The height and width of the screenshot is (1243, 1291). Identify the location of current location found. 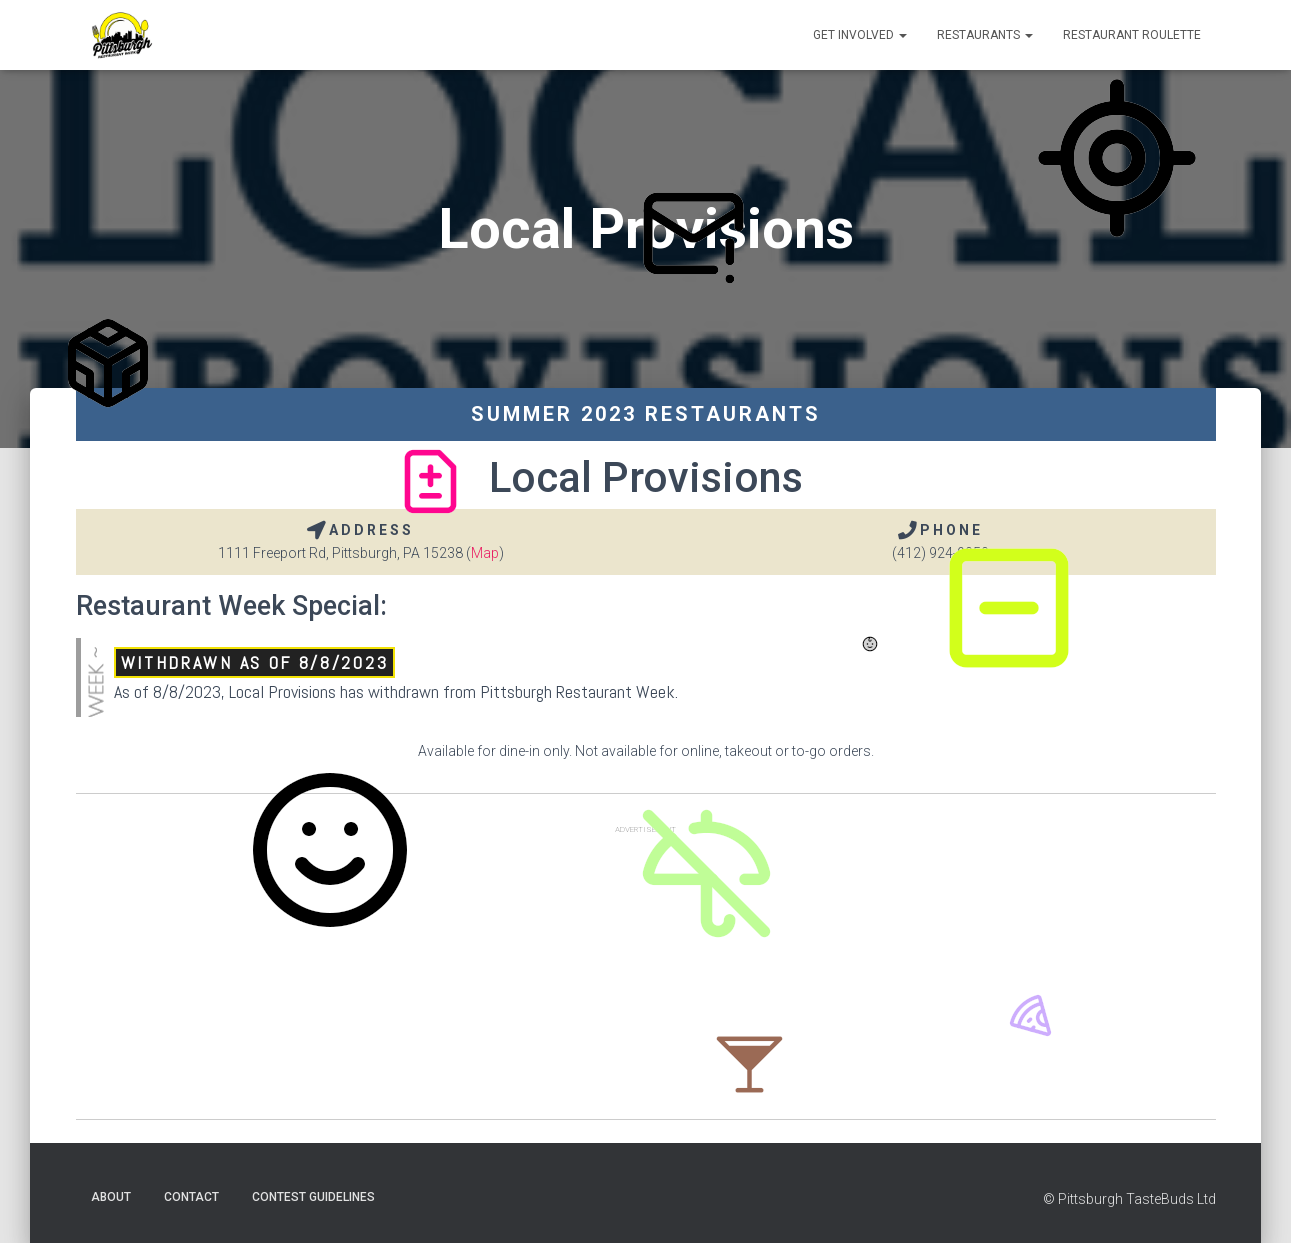
(1117, 158).